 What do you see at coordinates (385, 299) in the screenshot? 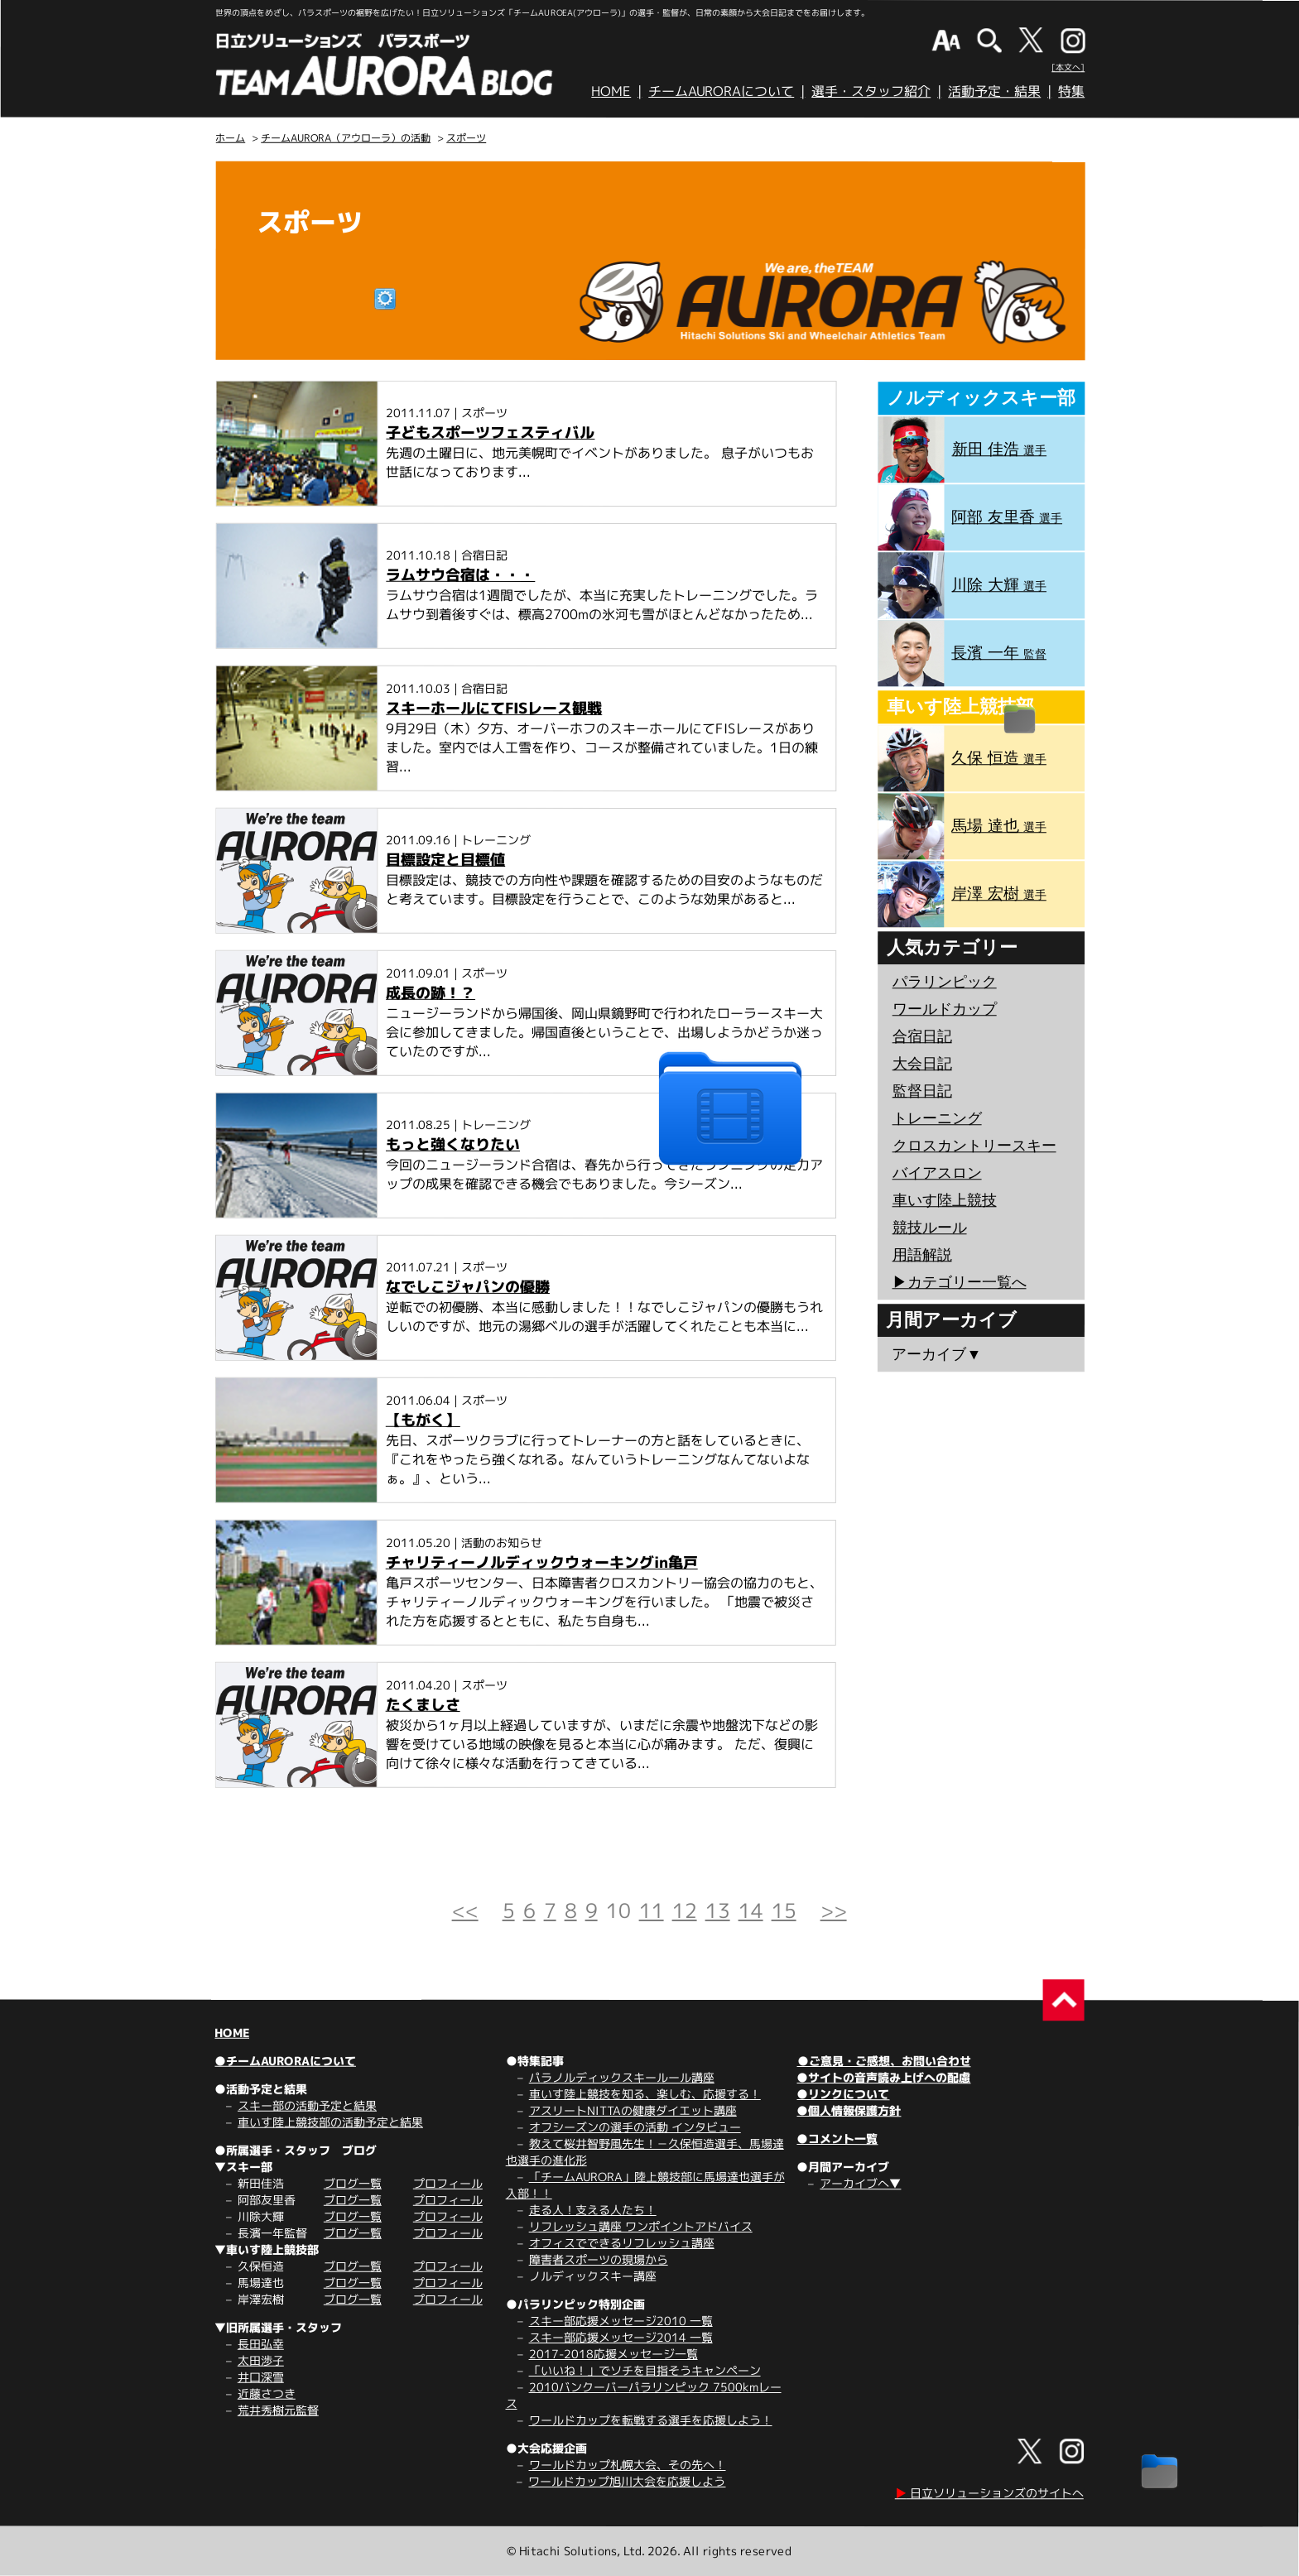
I see `access system runtime components` at bounding box center [385, 299].